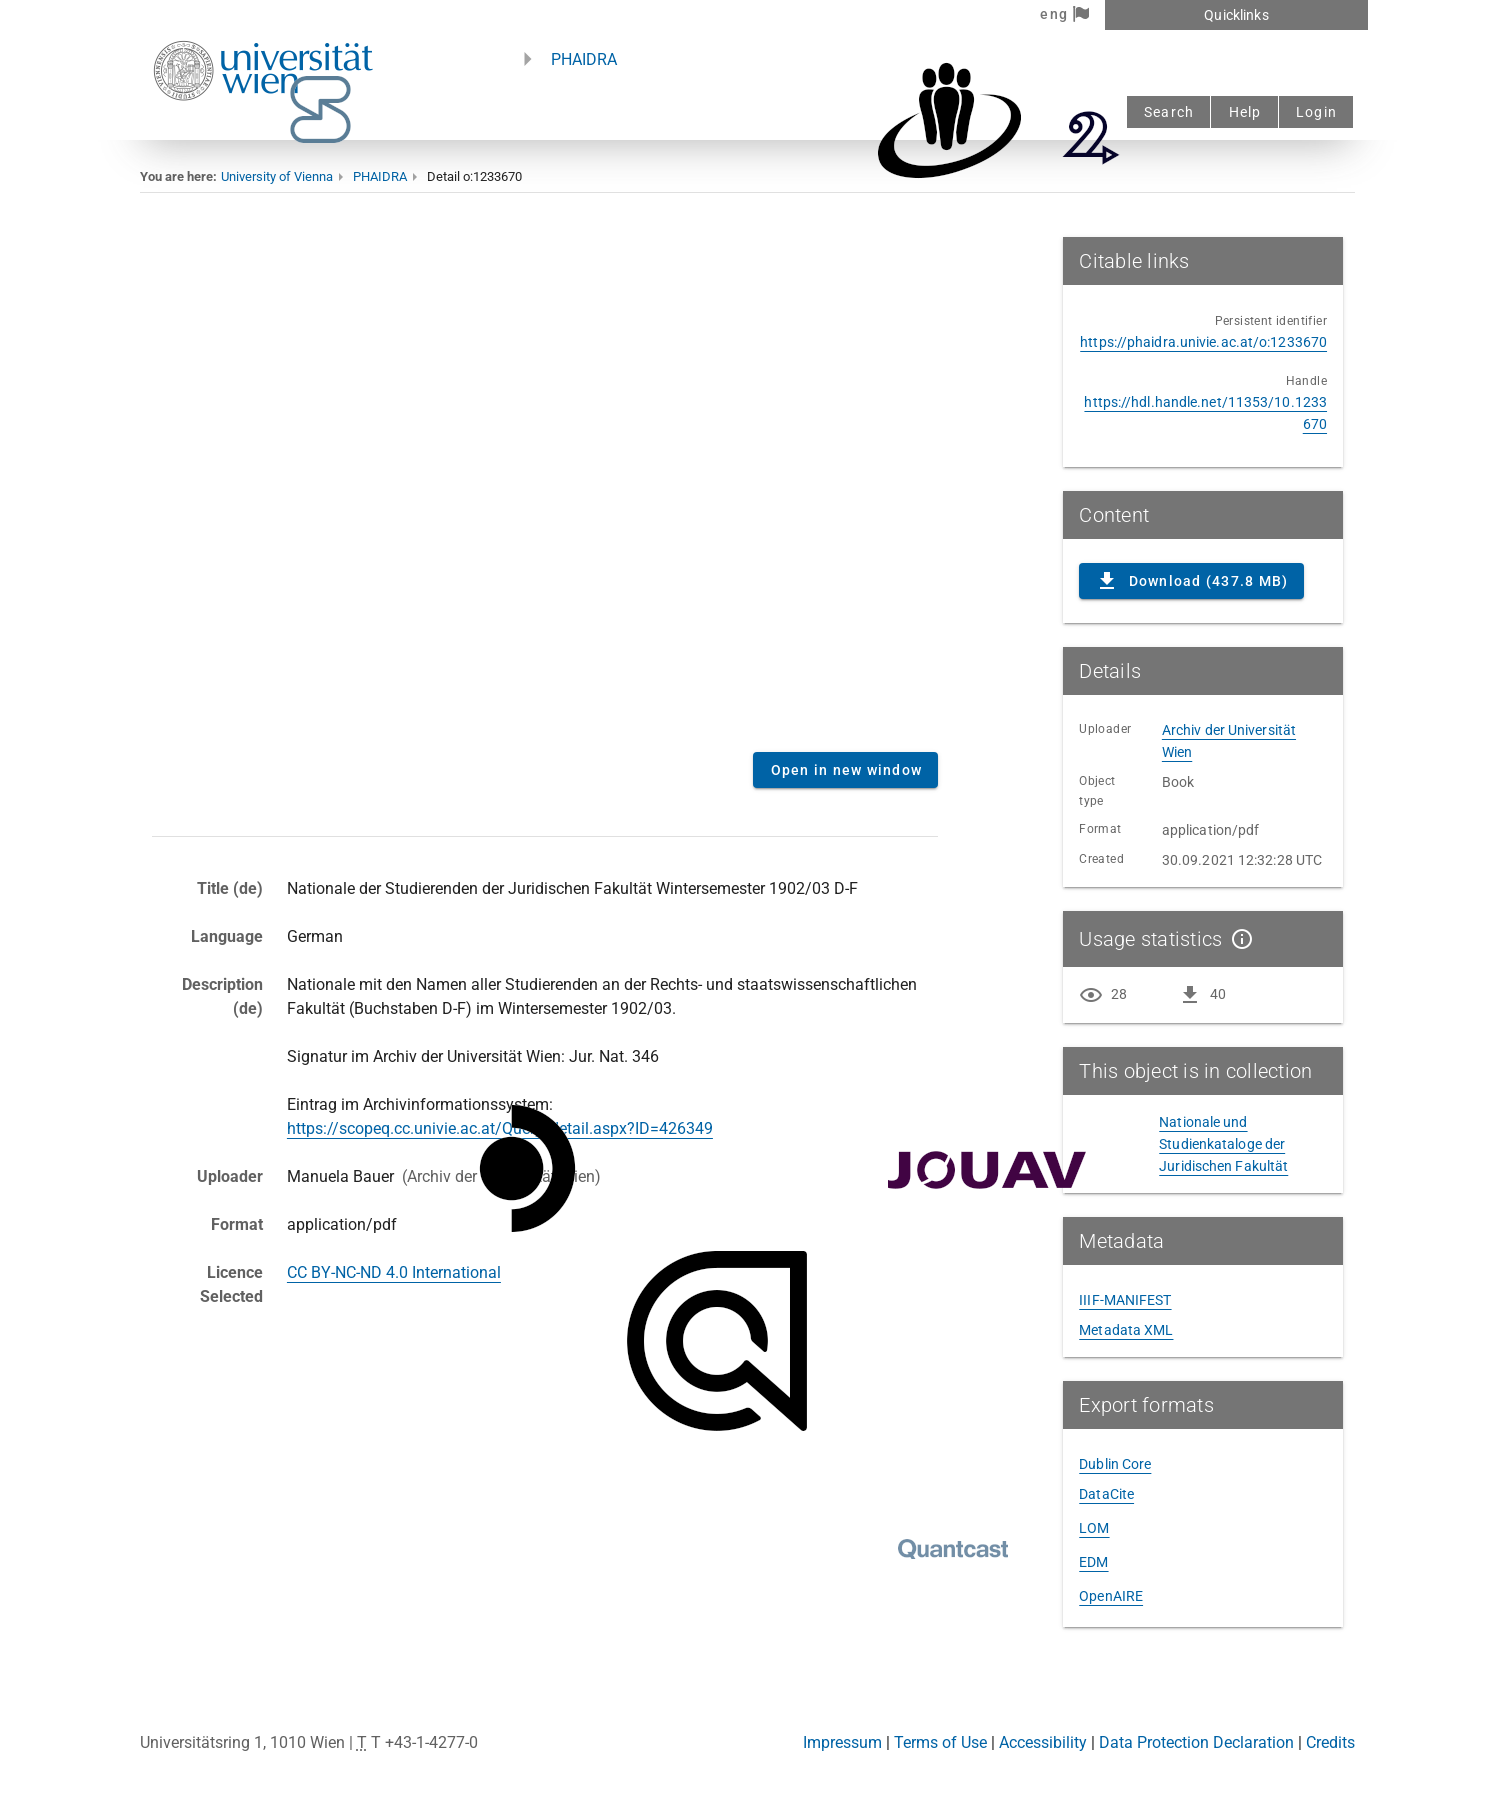 The width and height of the screenshot is (1495, 1799). What do you see at coordinates (953, 1549) in the screenshot?
I see `quantcast company logo` at bounding box center [953, 1549].